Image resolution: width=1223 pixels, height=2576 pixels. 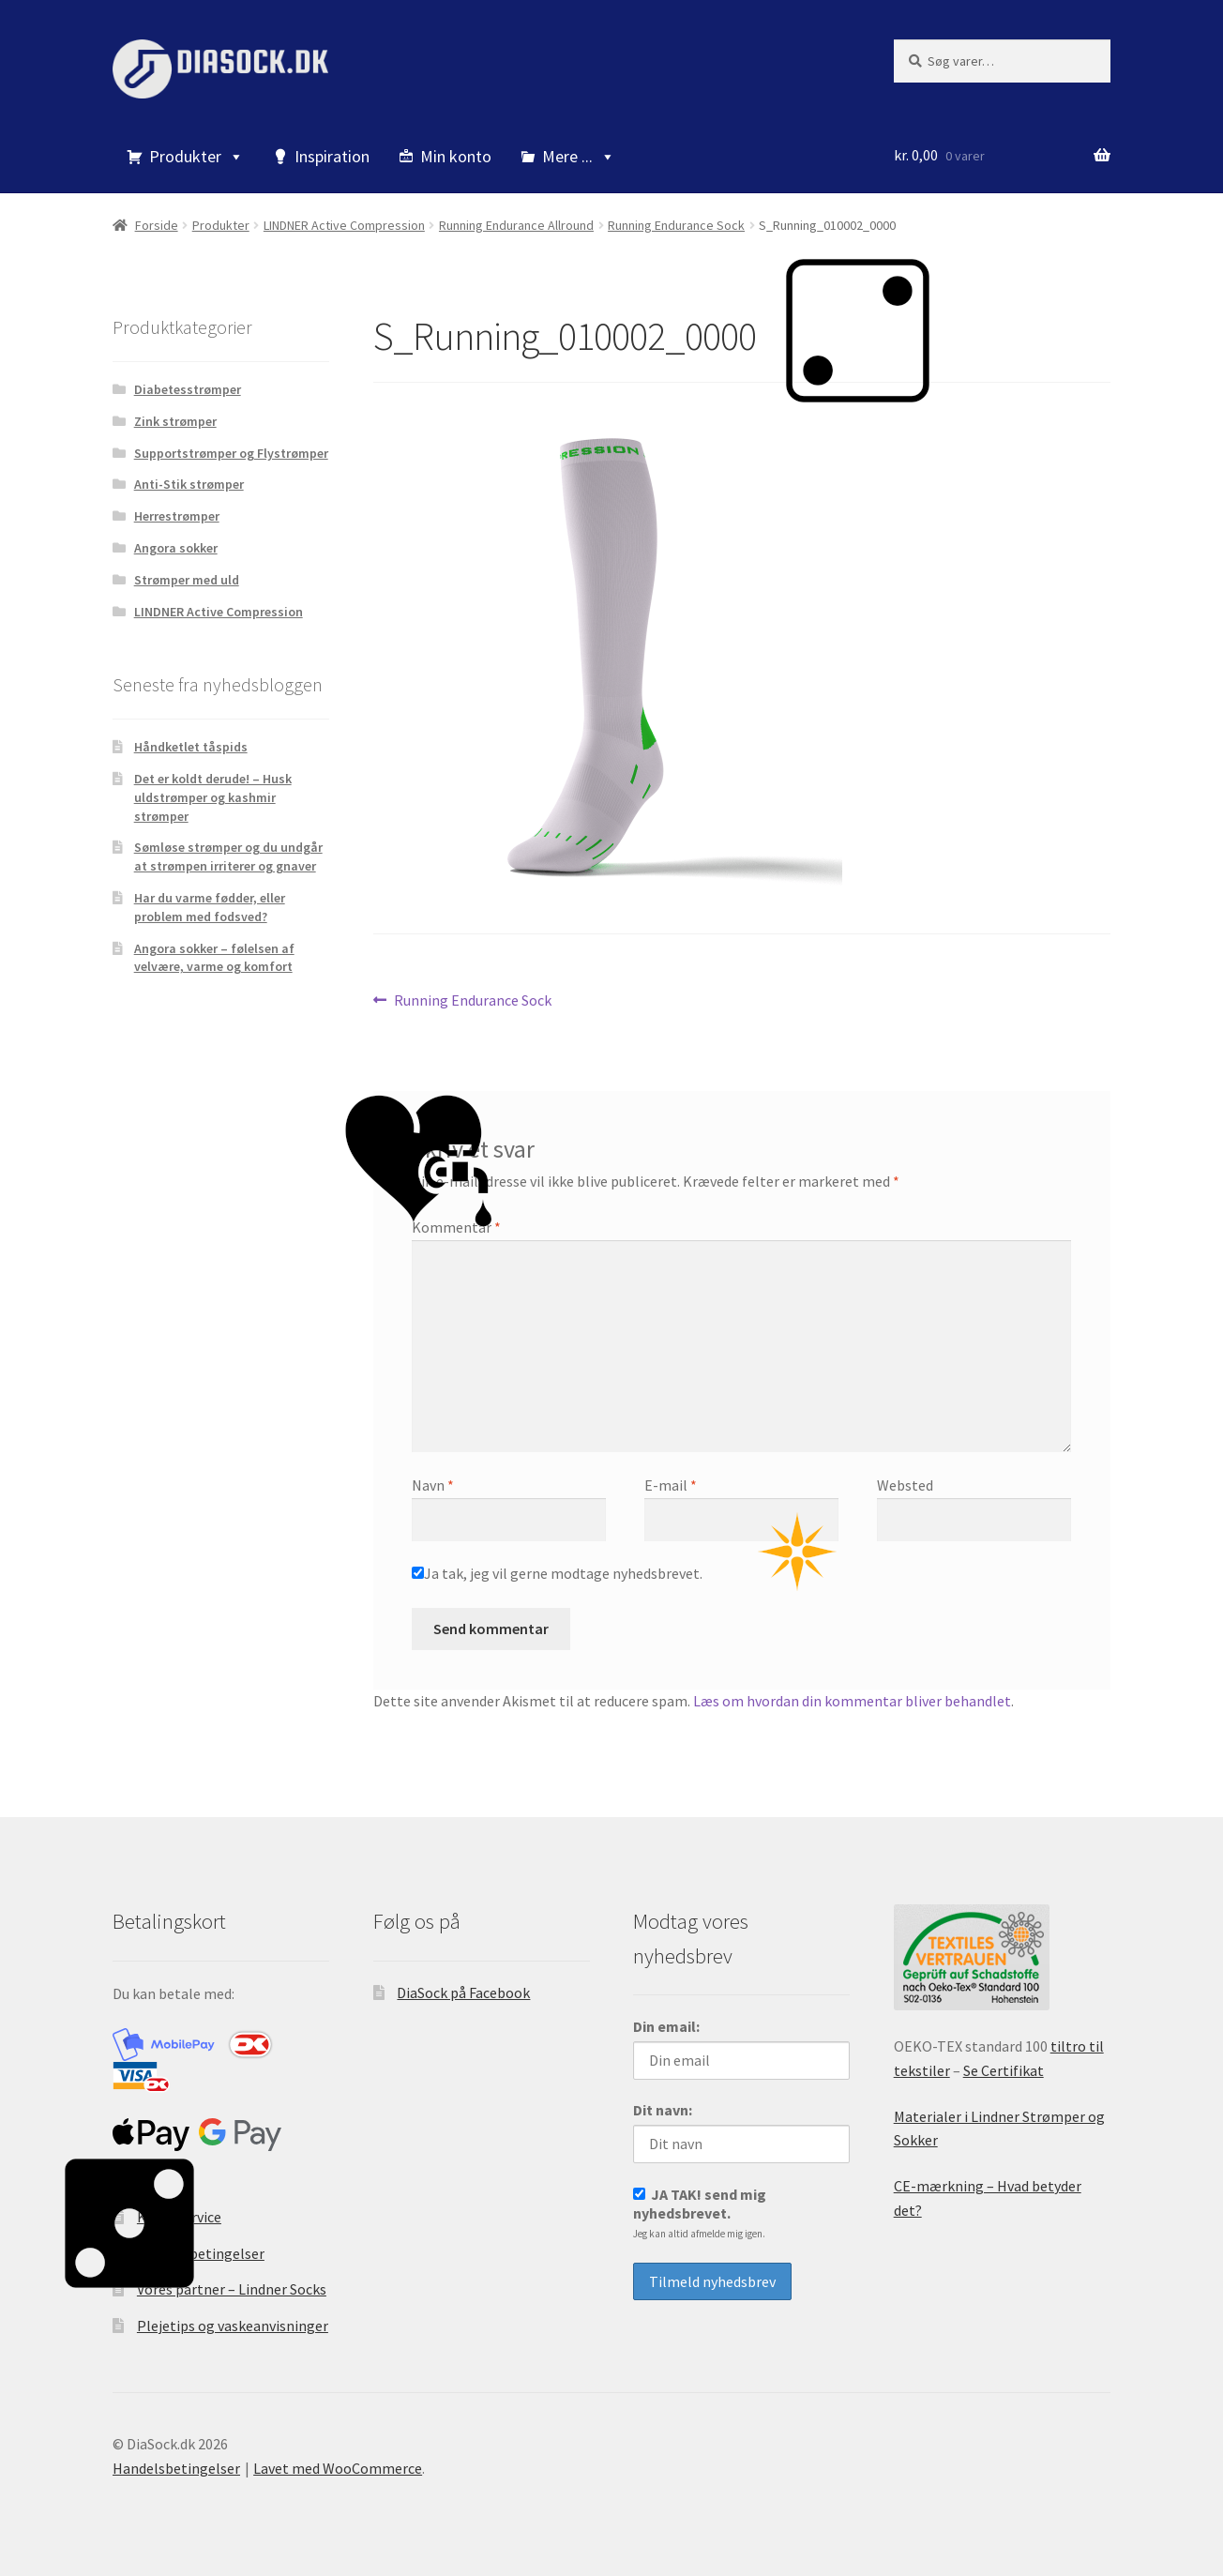 What do you see at coordinates (797, 1552) in the screenshot?
I see `indicates a hazard or danger zone in gameplay` at bounding box center [797, 1552].